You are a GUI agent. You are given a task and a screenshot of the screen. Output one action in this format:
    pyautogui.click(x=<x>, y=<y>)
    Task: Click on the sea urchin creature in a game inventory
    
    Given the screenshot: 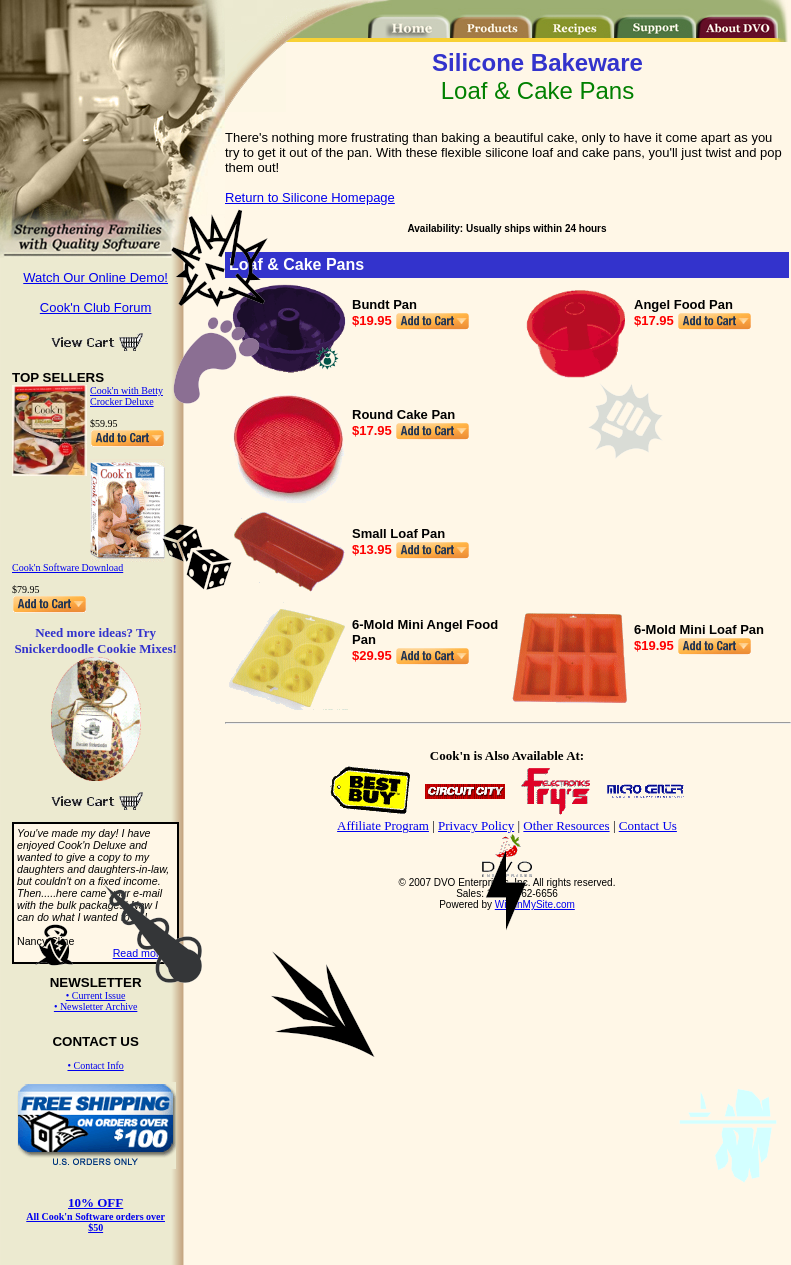 What is the action you would take?
    pyautogui.click(x=219, y=258)
    